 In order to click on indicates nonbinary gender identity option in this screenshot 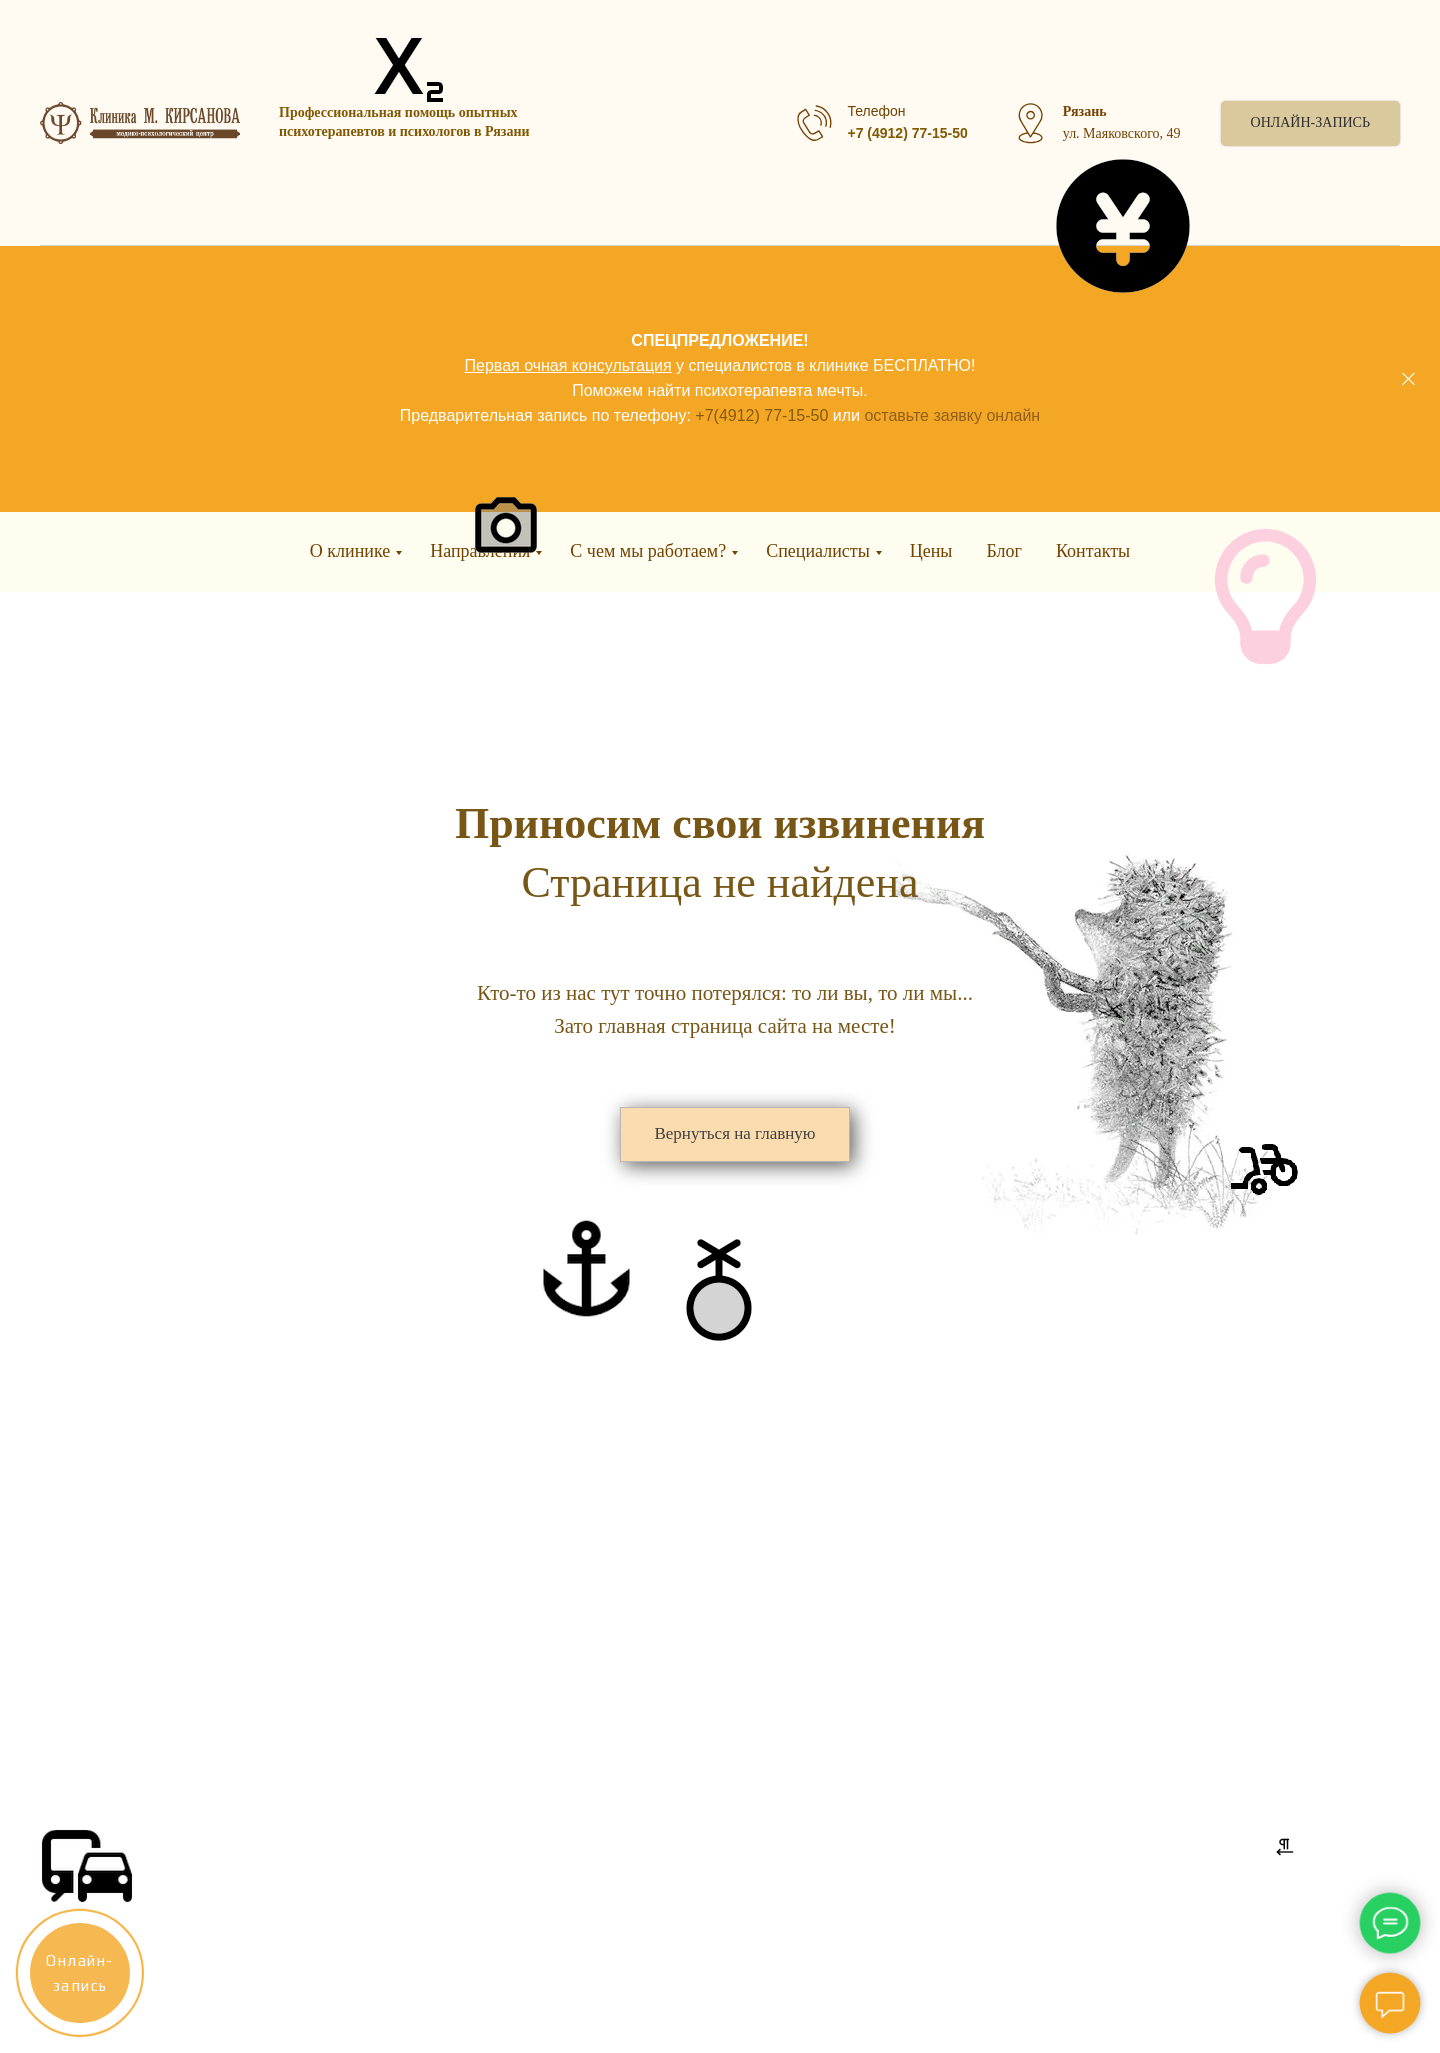, I will do `click(719, 1290)`.